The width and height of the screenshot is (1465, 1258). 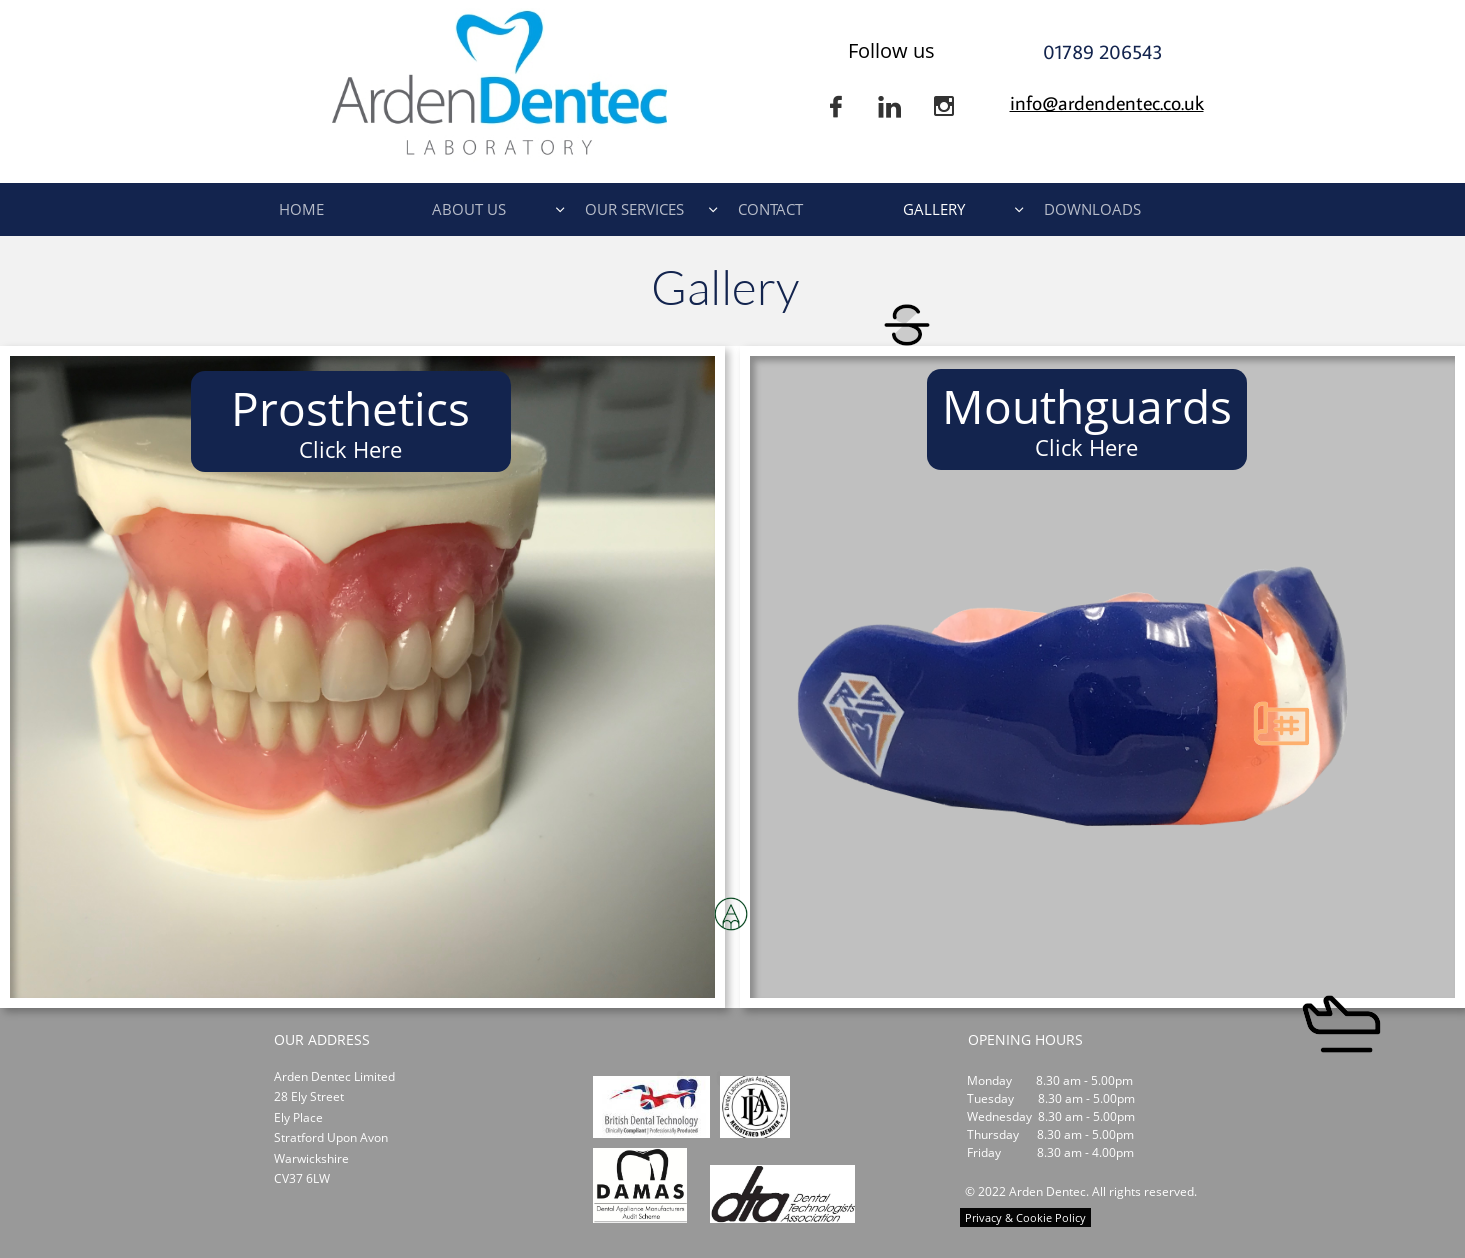 What do you see at coordinates (907, 325) in the screenshot?
I see `apply strikethrough formatting to selected text` at bounding box center [907, 325].